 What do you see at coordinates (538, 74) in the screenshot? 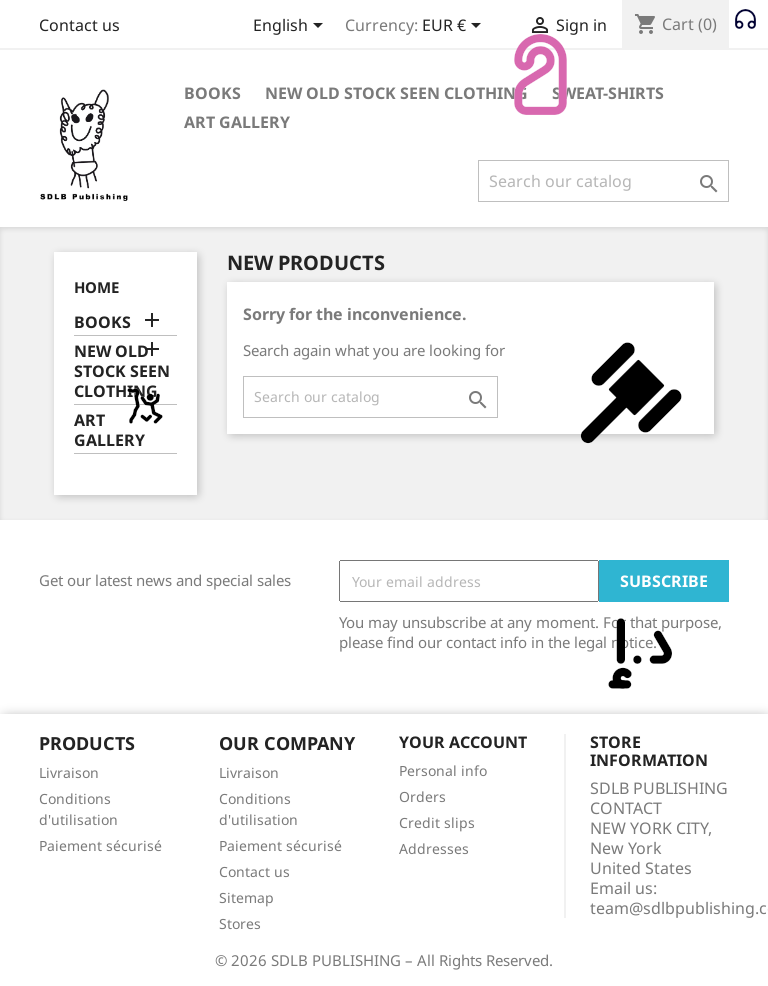
I see `access hotel or accommodation services` at bounding box center [538, 74].